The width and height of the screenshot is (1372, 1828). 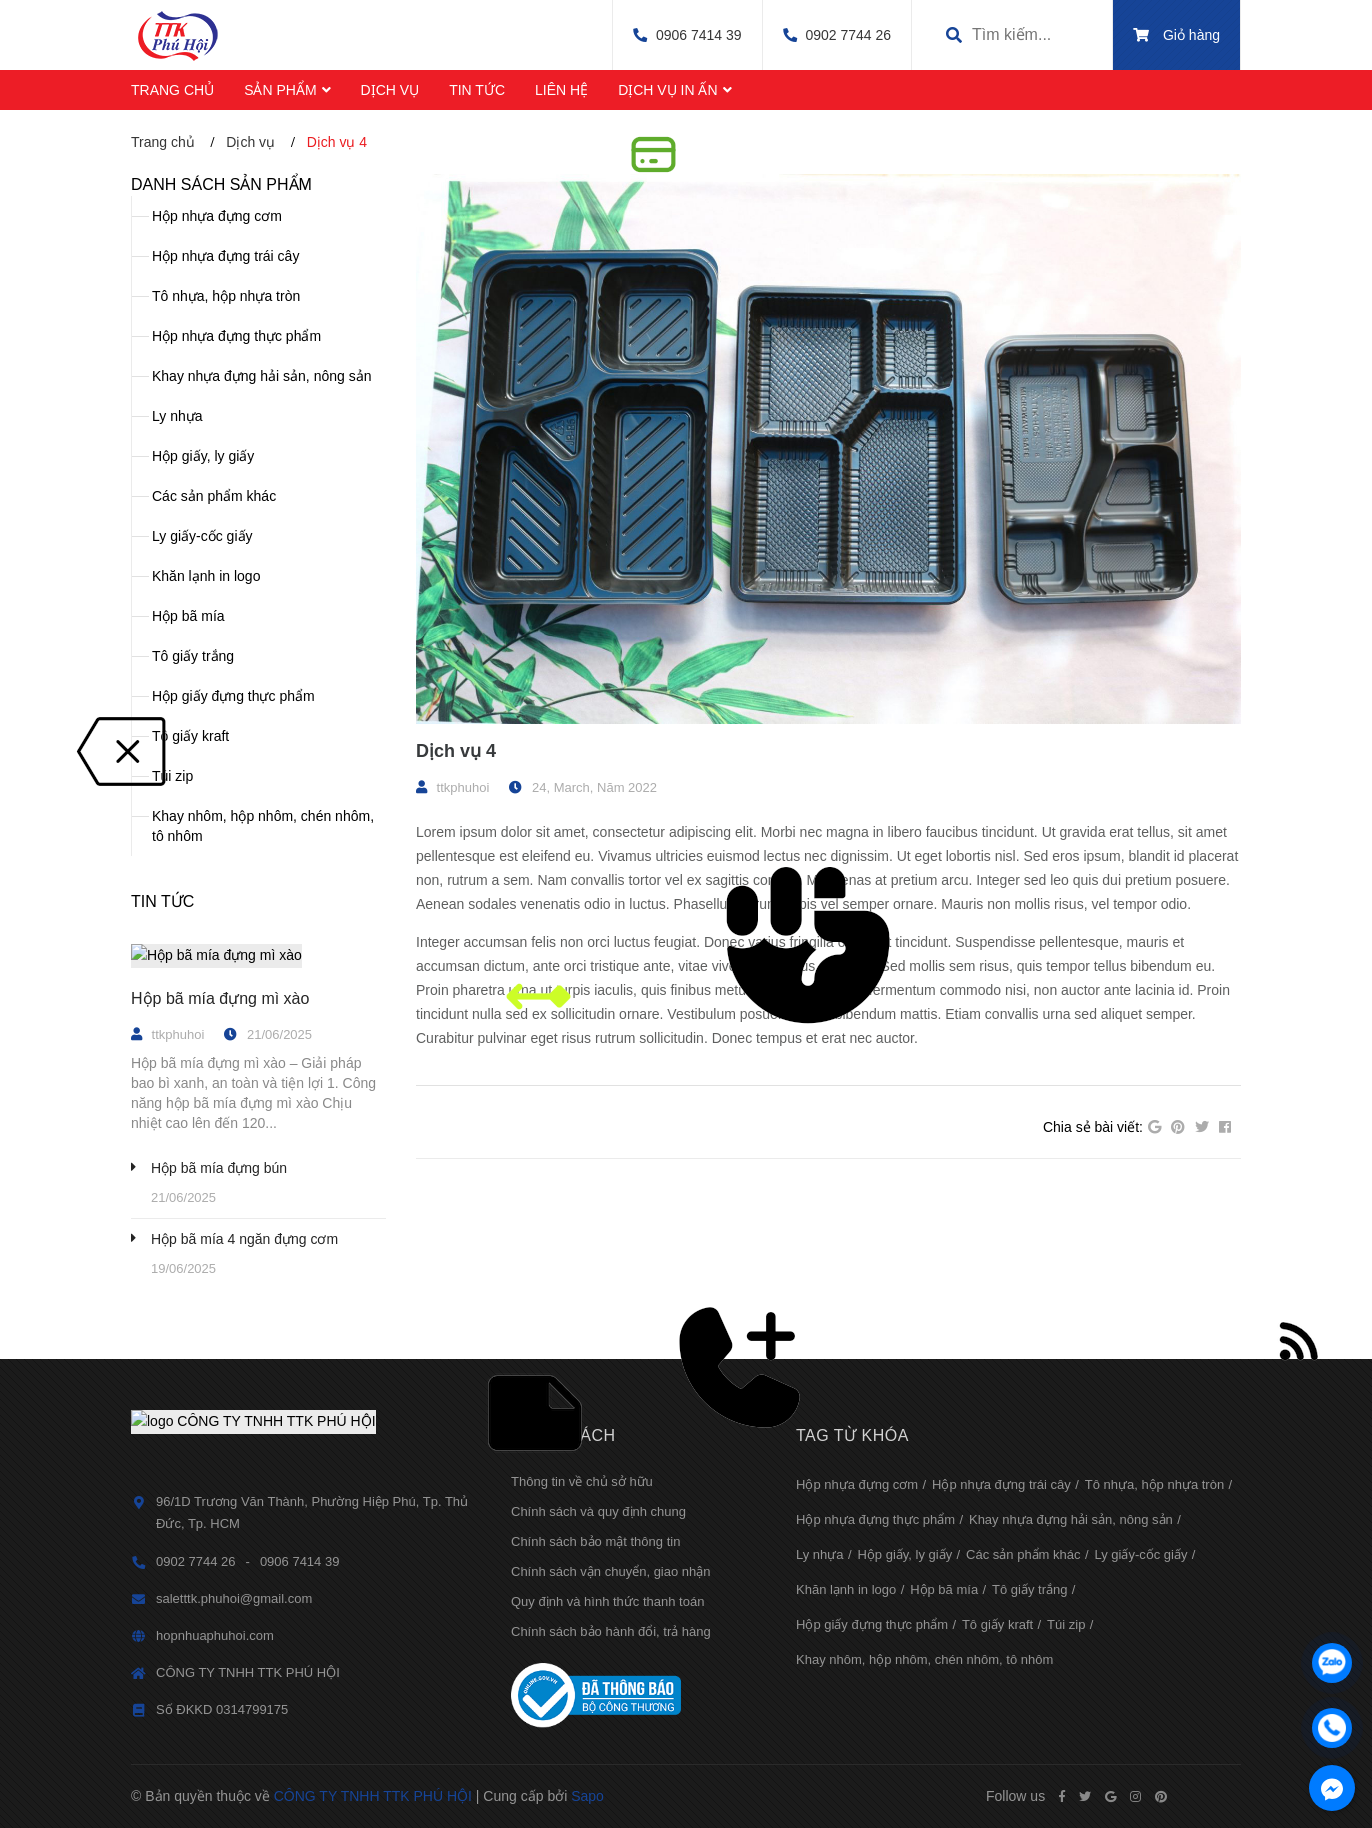 I want to click on indicates solidarity or support action, so click(x=808, y=942).